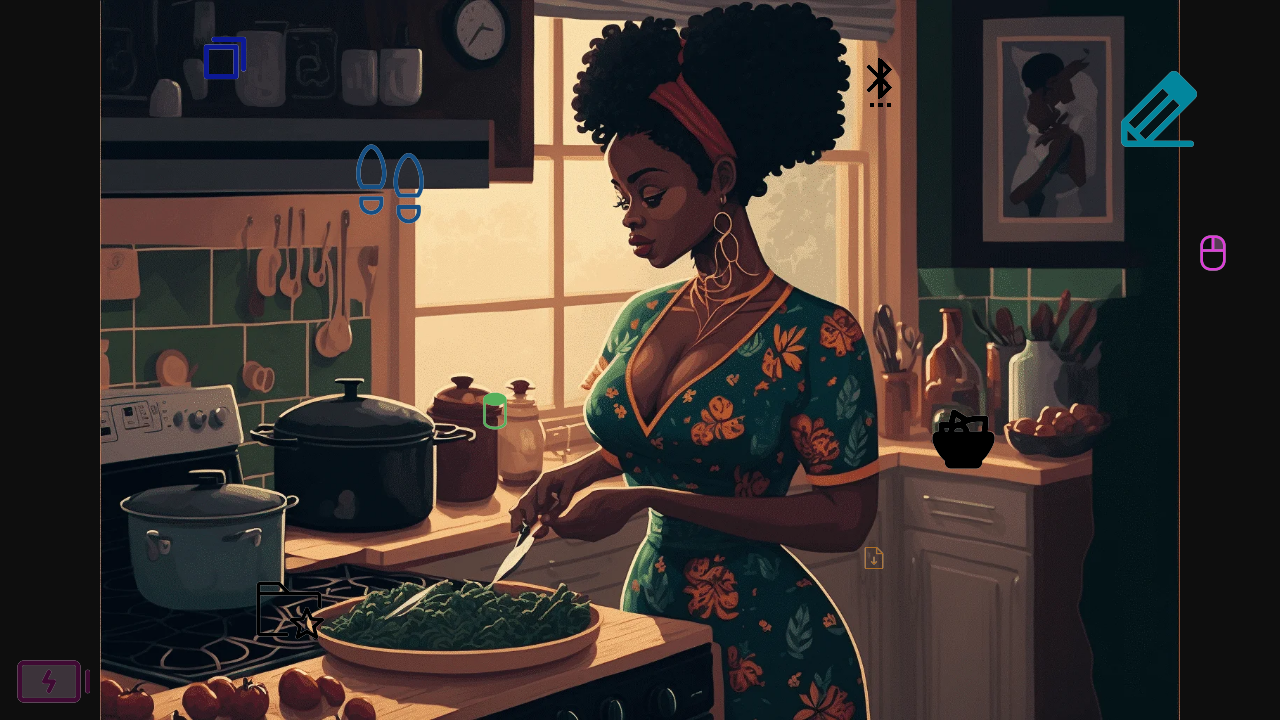 This screenshot has width=1280, height=720. I want to click on view healthy meal options, so click(963, 437).